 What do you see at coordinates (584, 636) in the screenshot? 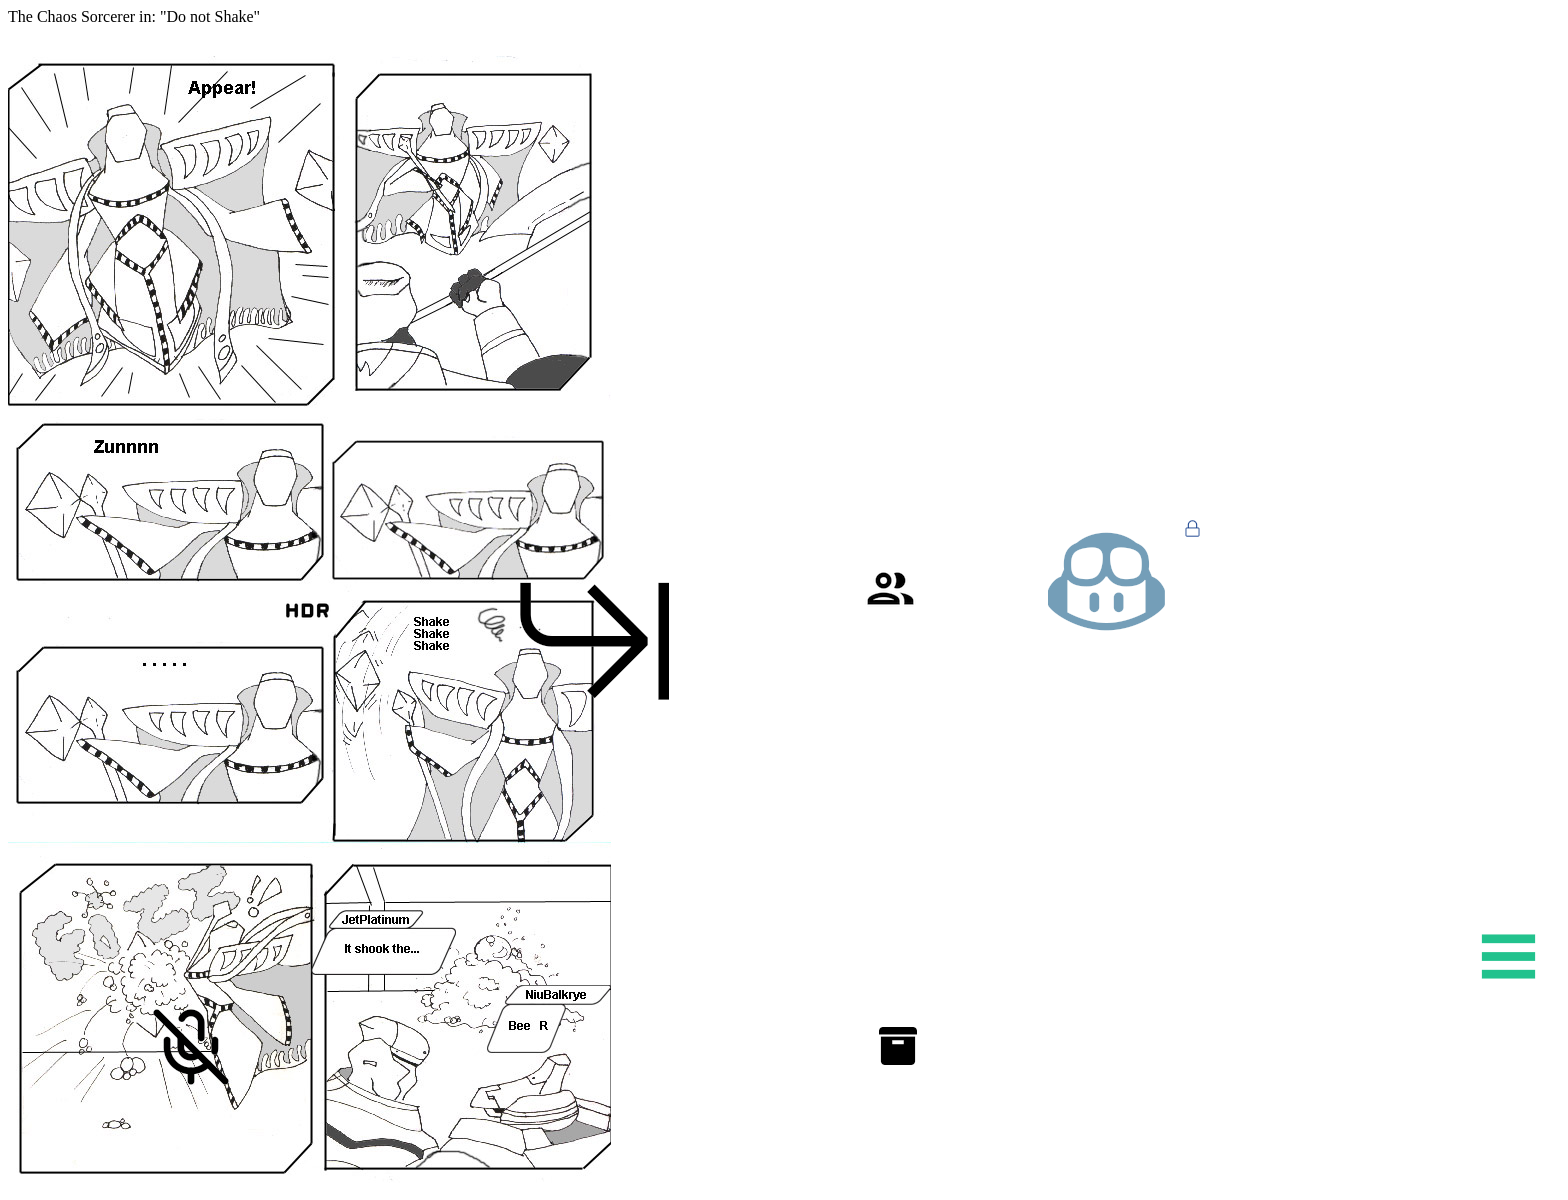
I see `move cursor to next tab stop` at bounding box center [584, 636].